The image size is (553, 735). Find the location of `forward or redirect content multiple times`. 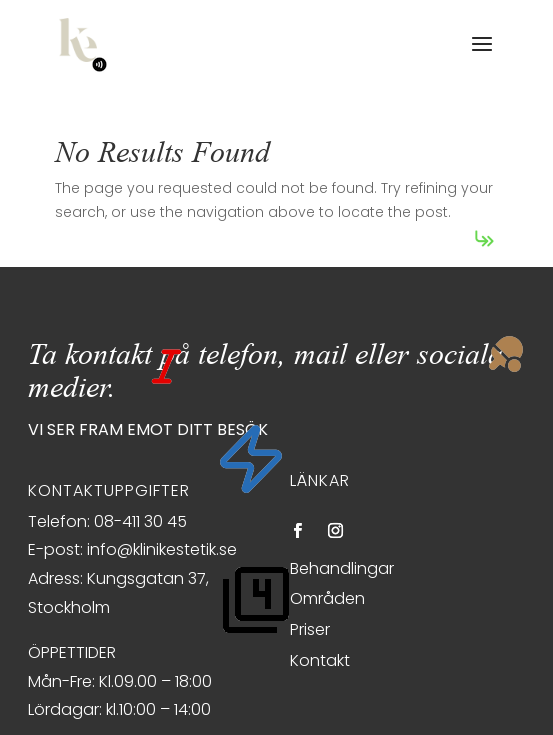

forward or redirect content multiple times is located at coordinates (485, 239).